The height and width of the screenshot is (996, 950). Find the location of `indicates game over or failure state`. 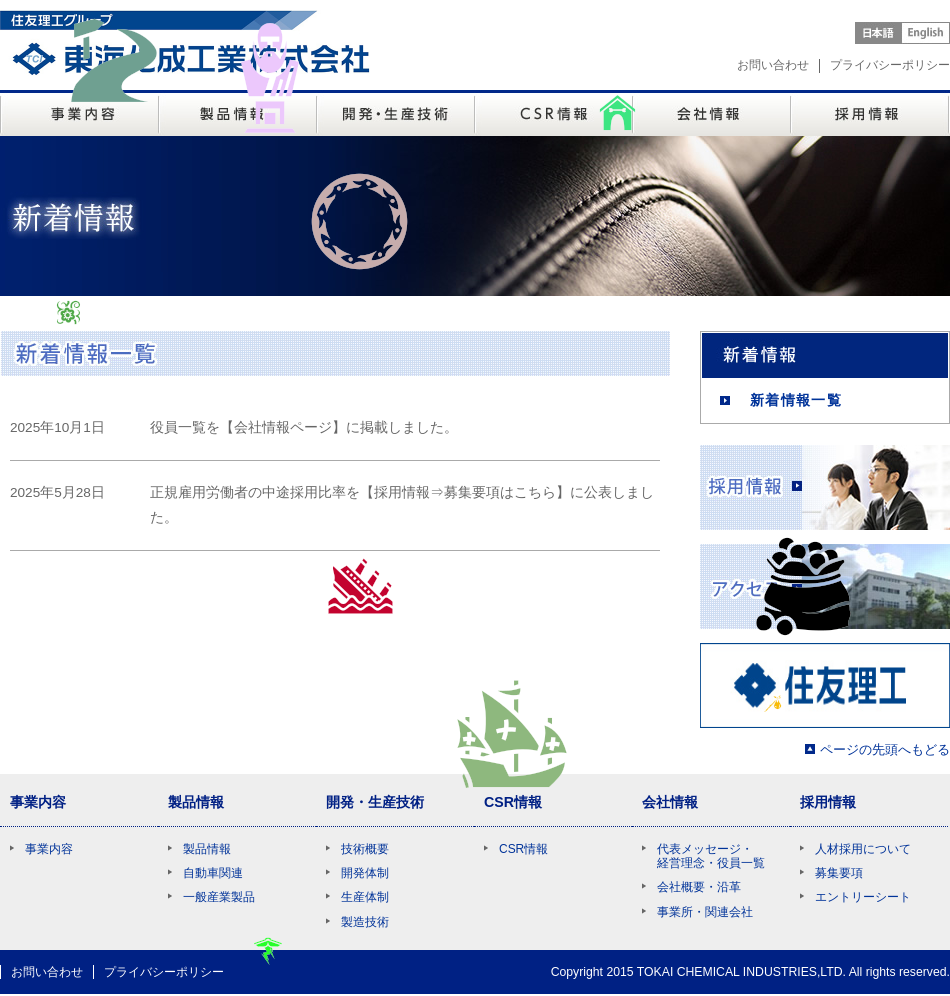

indicates game over or failure state is located at coordinates (360, 581).